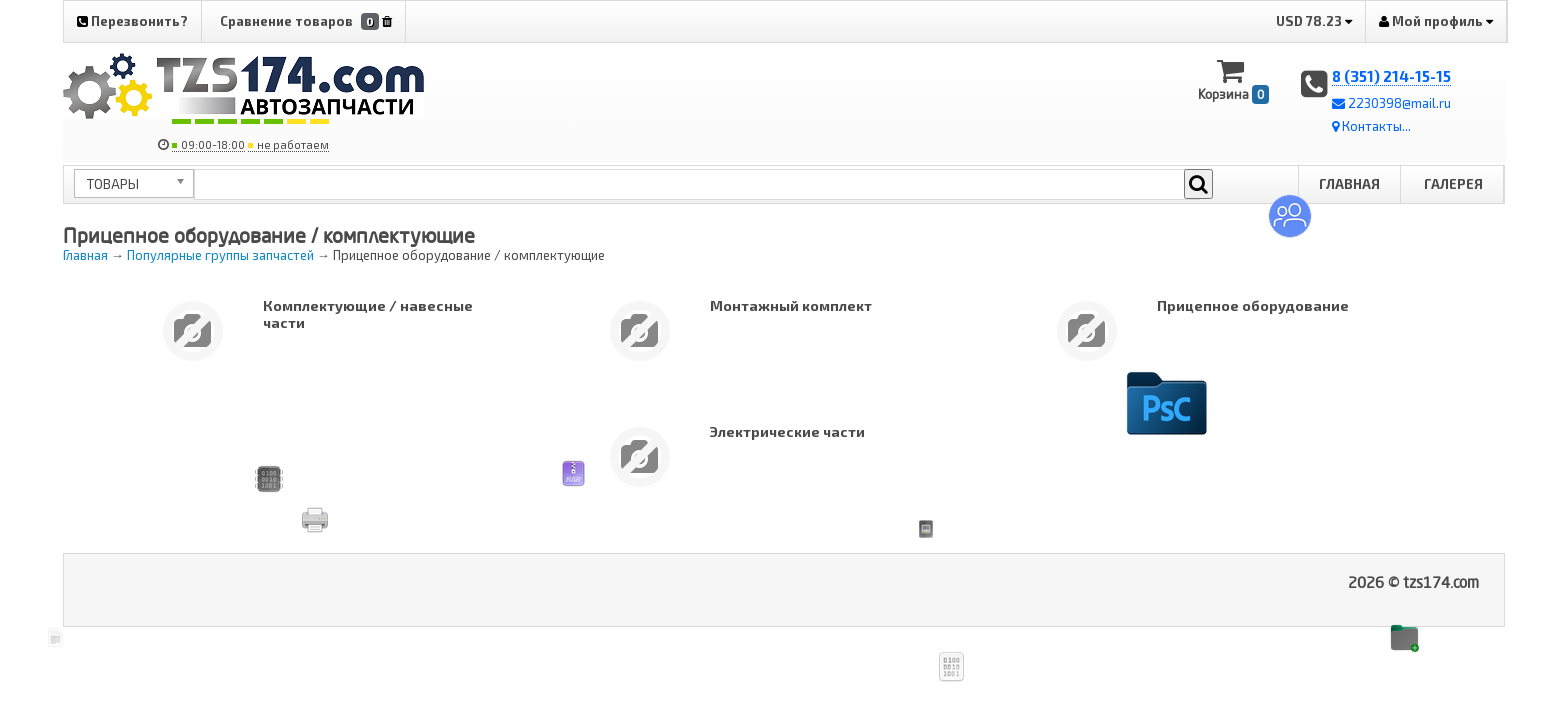 This screenshot has height=720, width=1568. What do you see at coordinates (573, 473) in the screenshot?
I see `indicates a RAR compressed archive file` at bounding box center [573, 473].